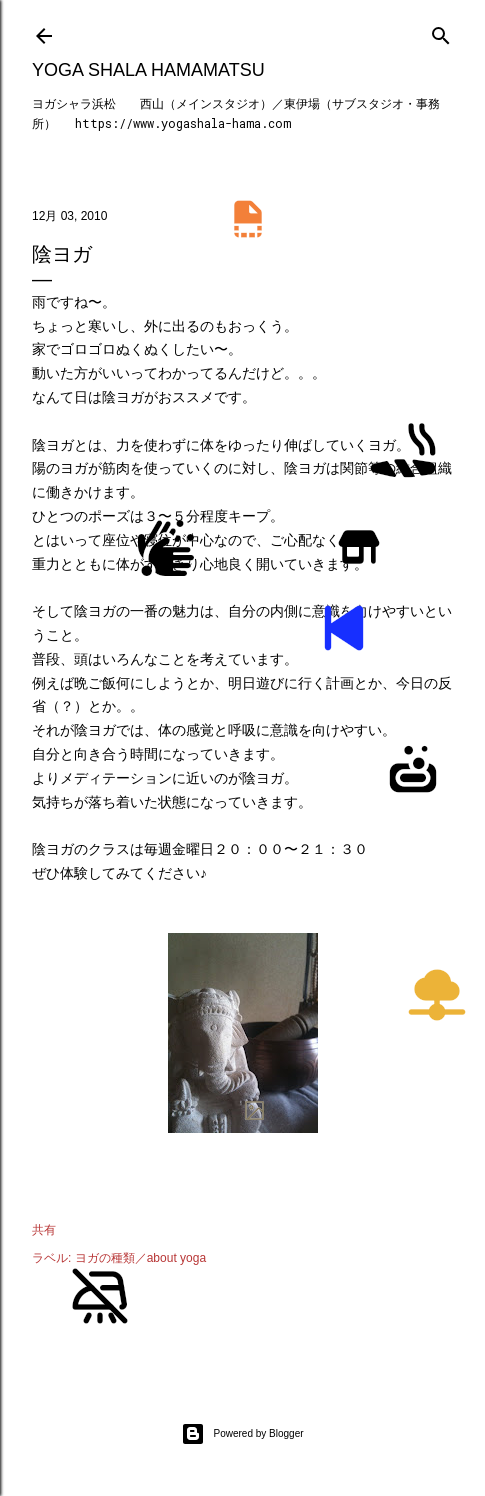 Image resolution: width=485 pixels, height=1496 pixels. Describe the element at coordinates (437, 995) in the screenshot. I see `cloud data sync status` at that location.